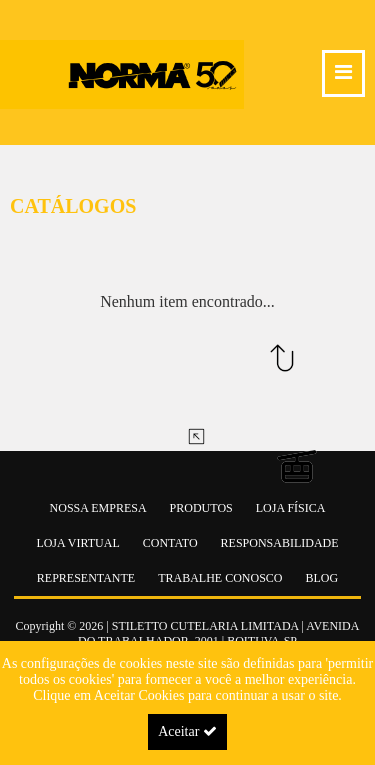  I want to click on navigate to the top-left or go back diagonally, so click(196, 436).